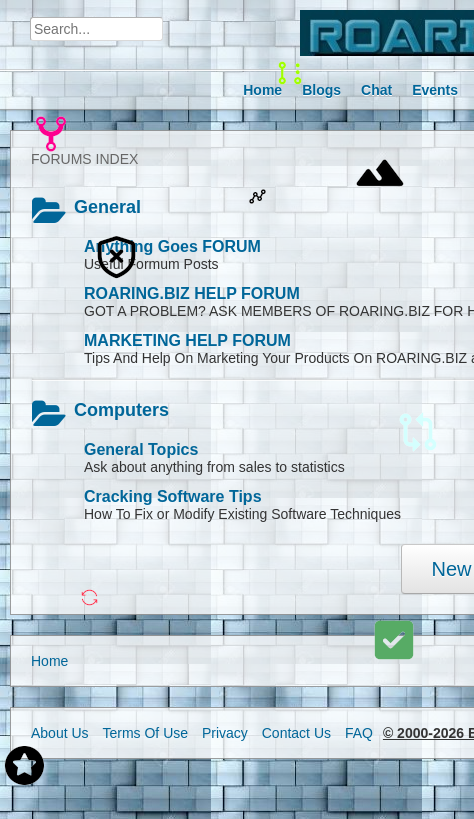  Describe the element at coordinates (394, 640) in the screenshot. I see `a selected or checked item` at that location.